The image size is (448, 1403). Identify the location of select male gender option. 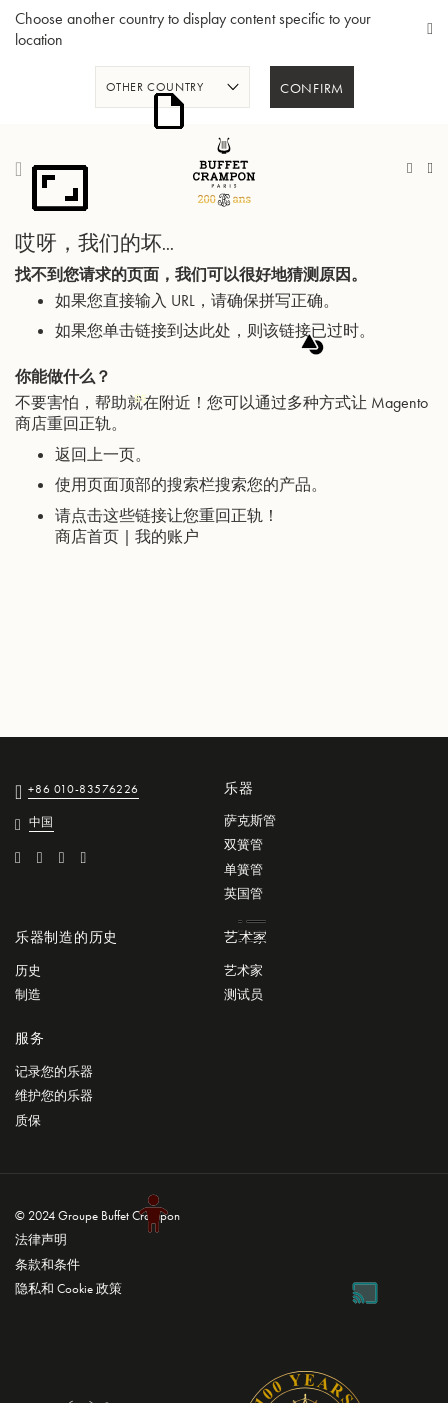
(153, 1214).